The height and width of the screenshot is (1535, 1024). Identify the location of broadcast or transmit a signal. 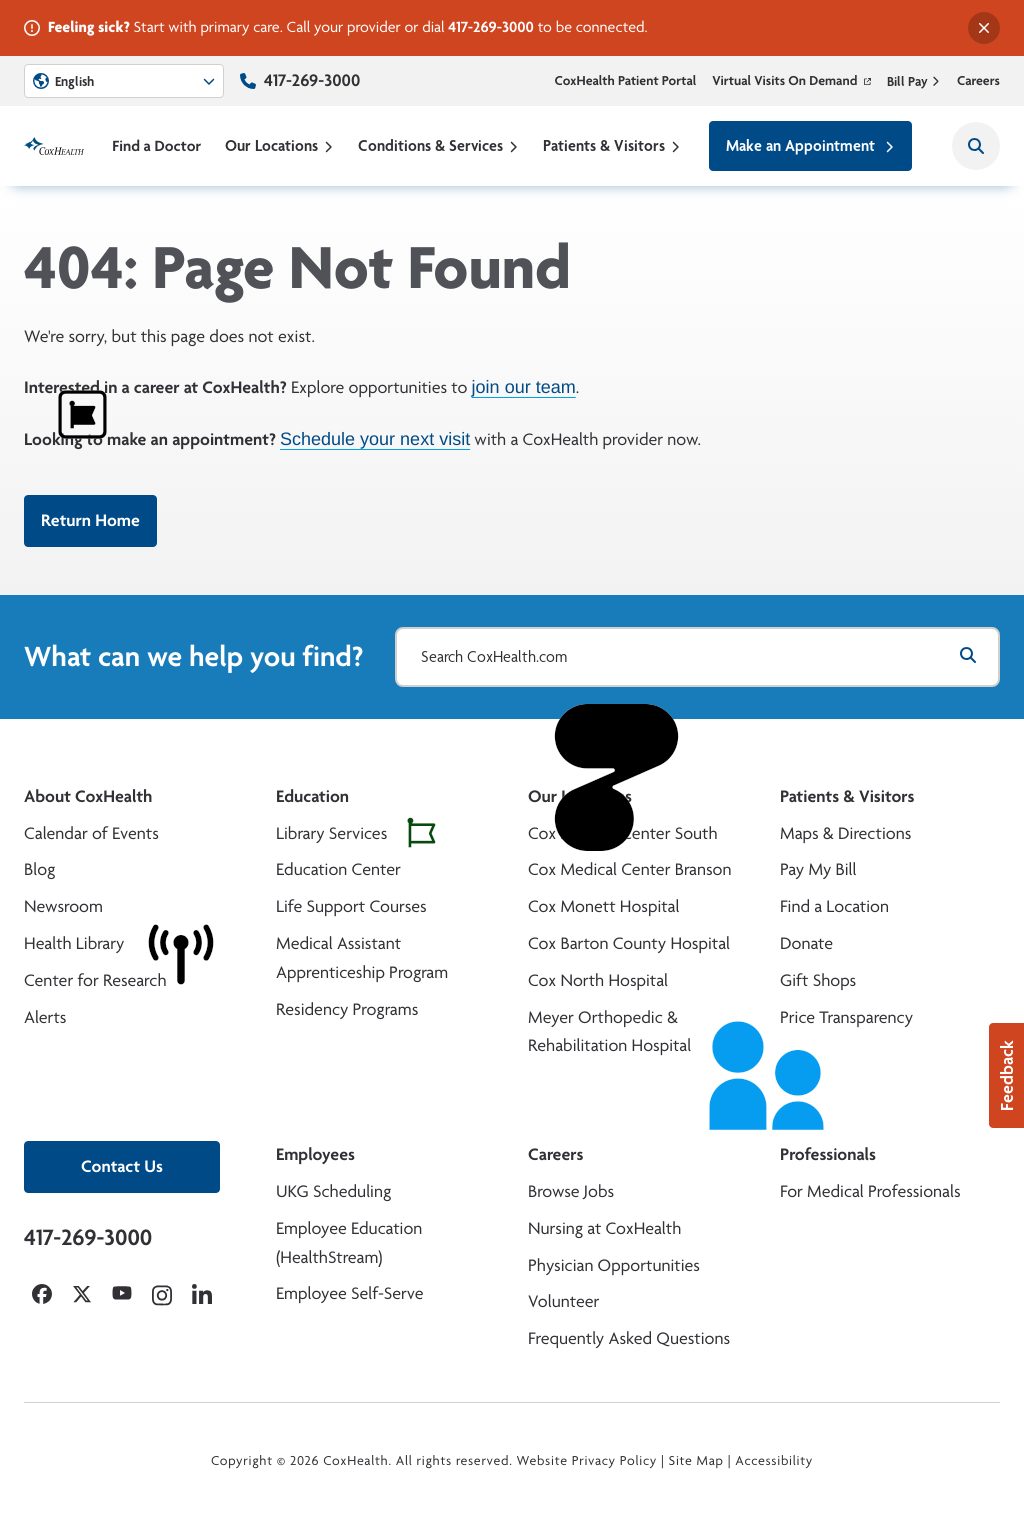
(181, 954).